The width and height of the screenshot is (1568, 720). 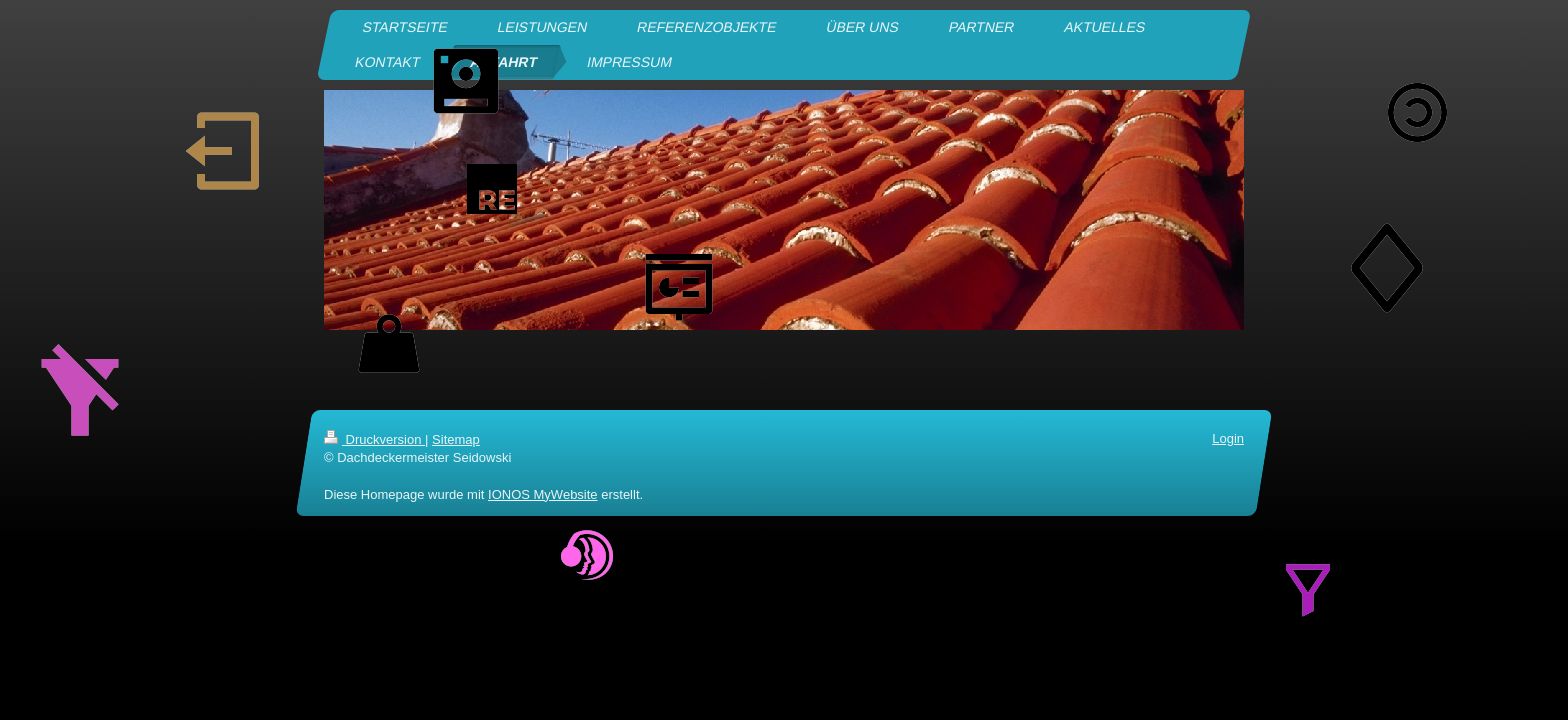 I want to click on log out of your account, so click(x=228, y=151).